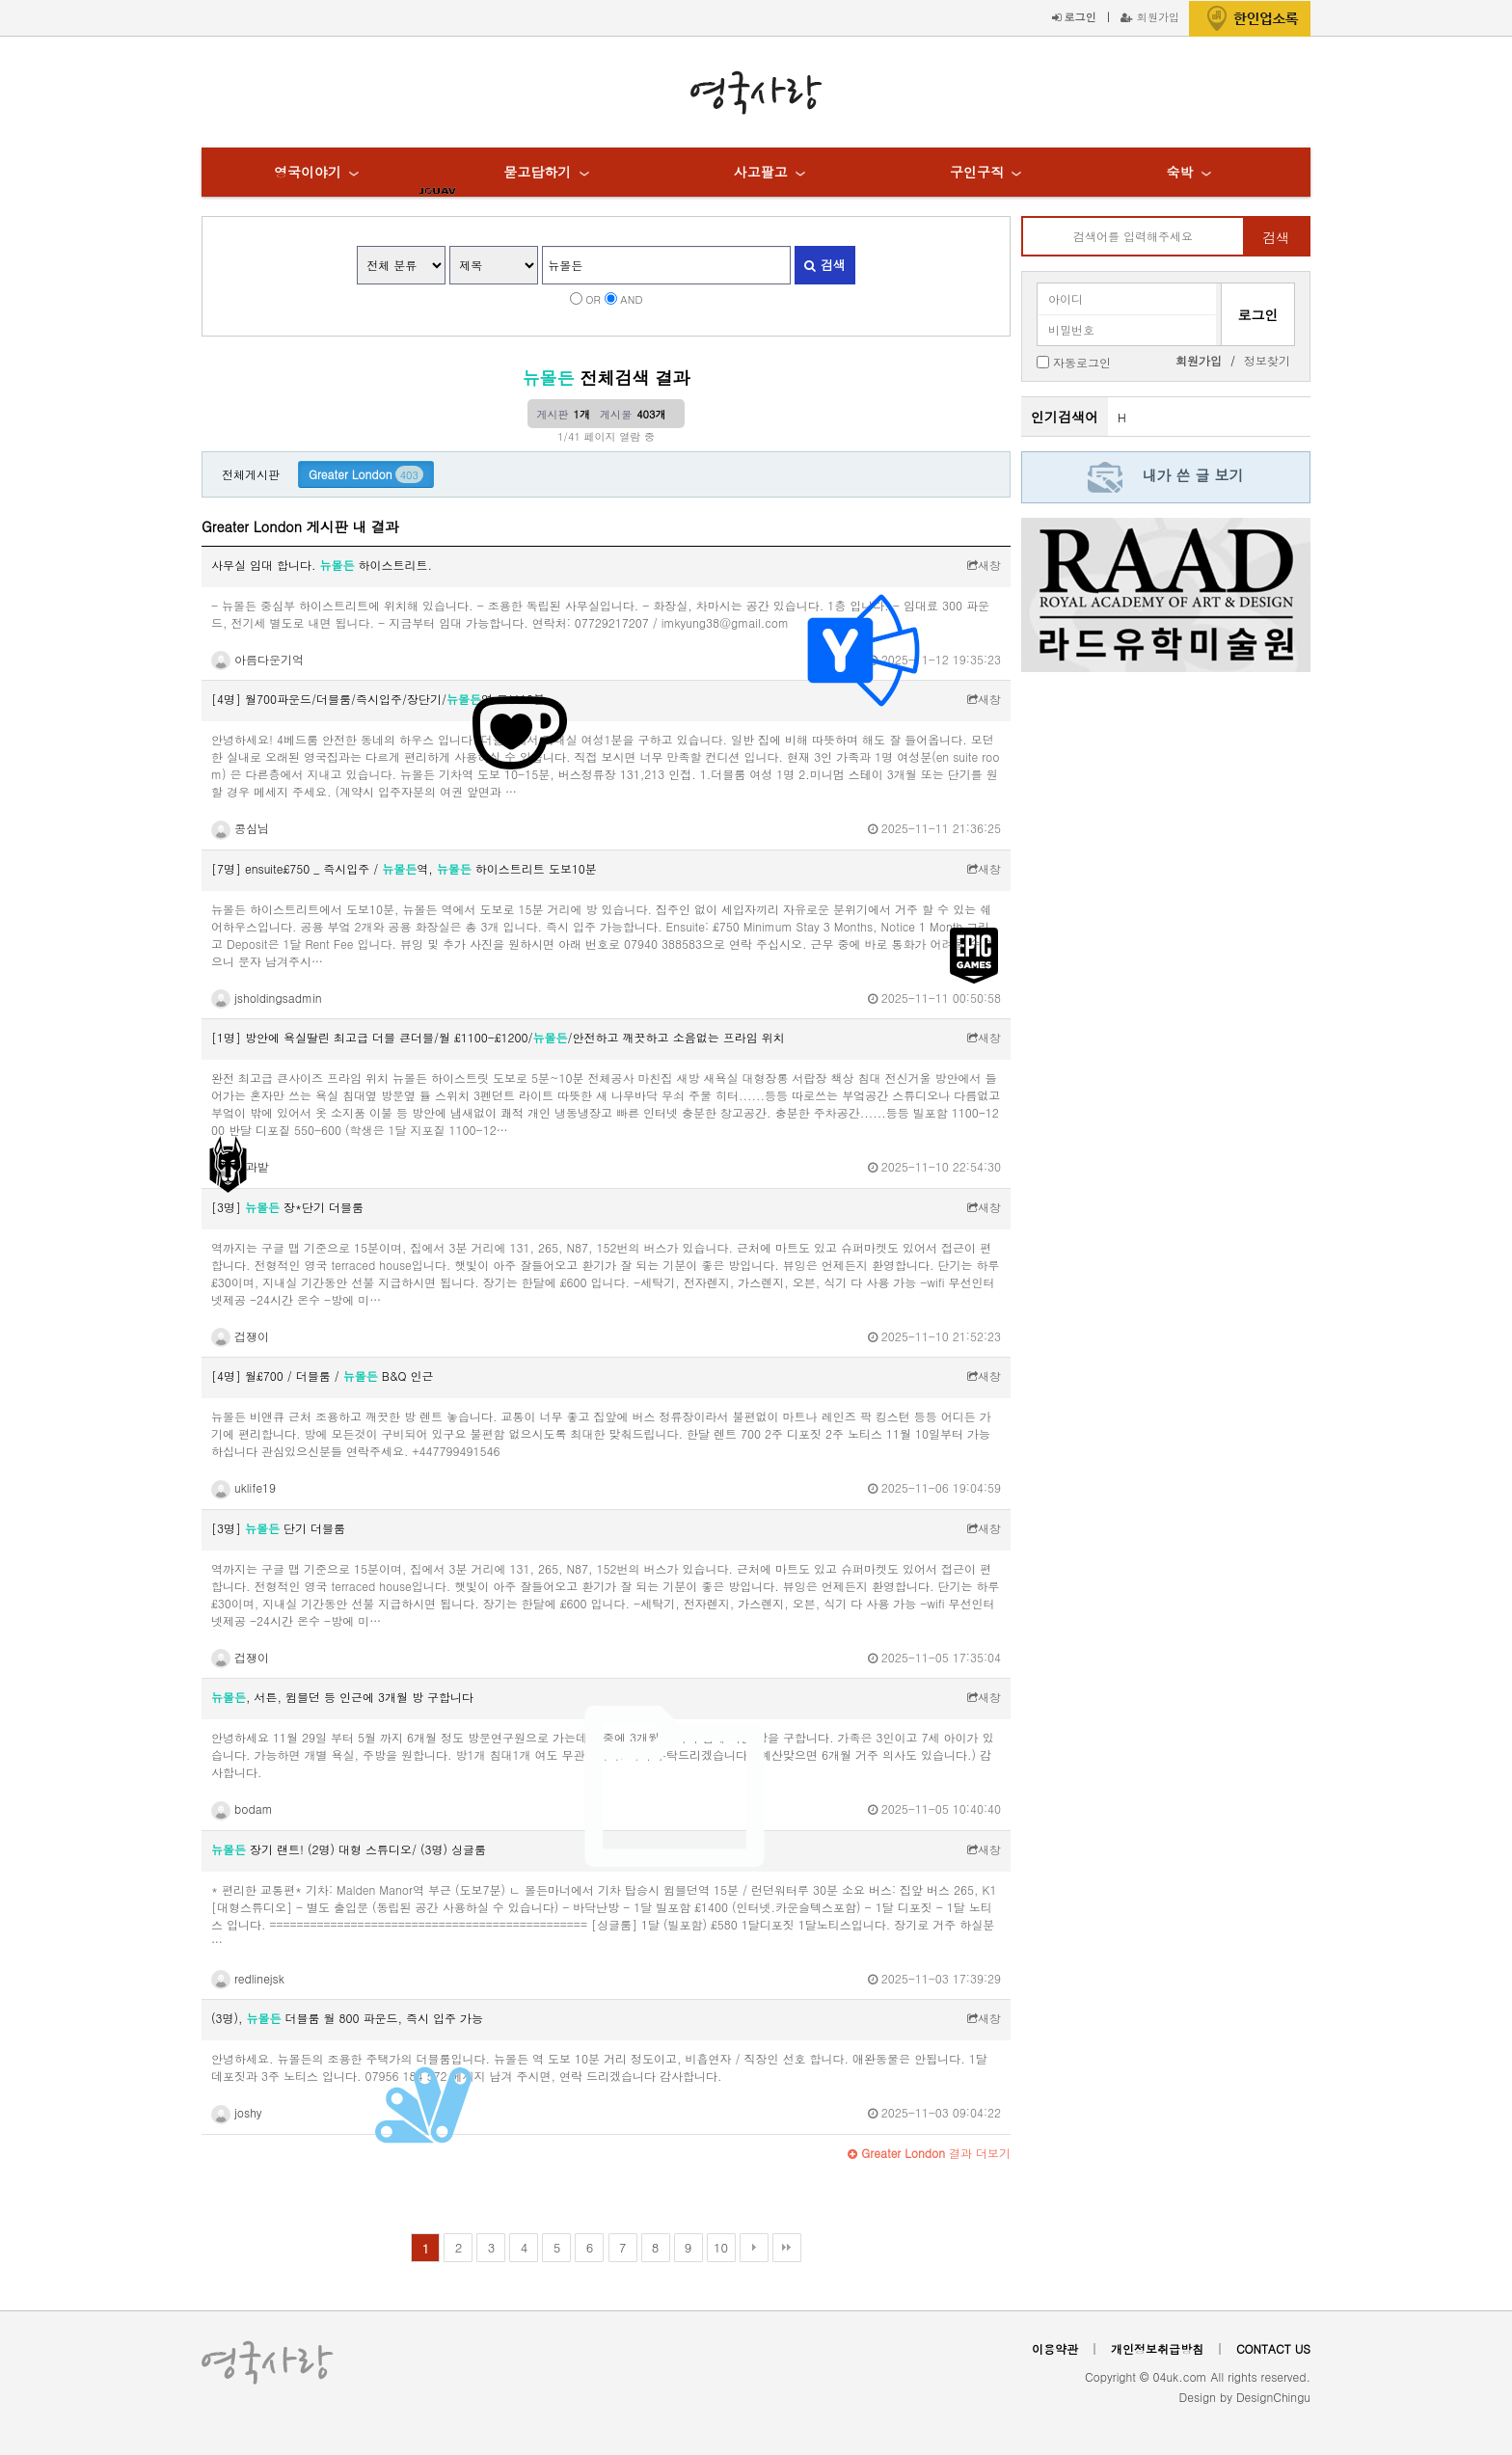 The image size is (1512, 2455). What do you see at coordinates (423, 2105) in the screenshot?
I see `Google Apps Script logo` at bounding box center [423, 2105].